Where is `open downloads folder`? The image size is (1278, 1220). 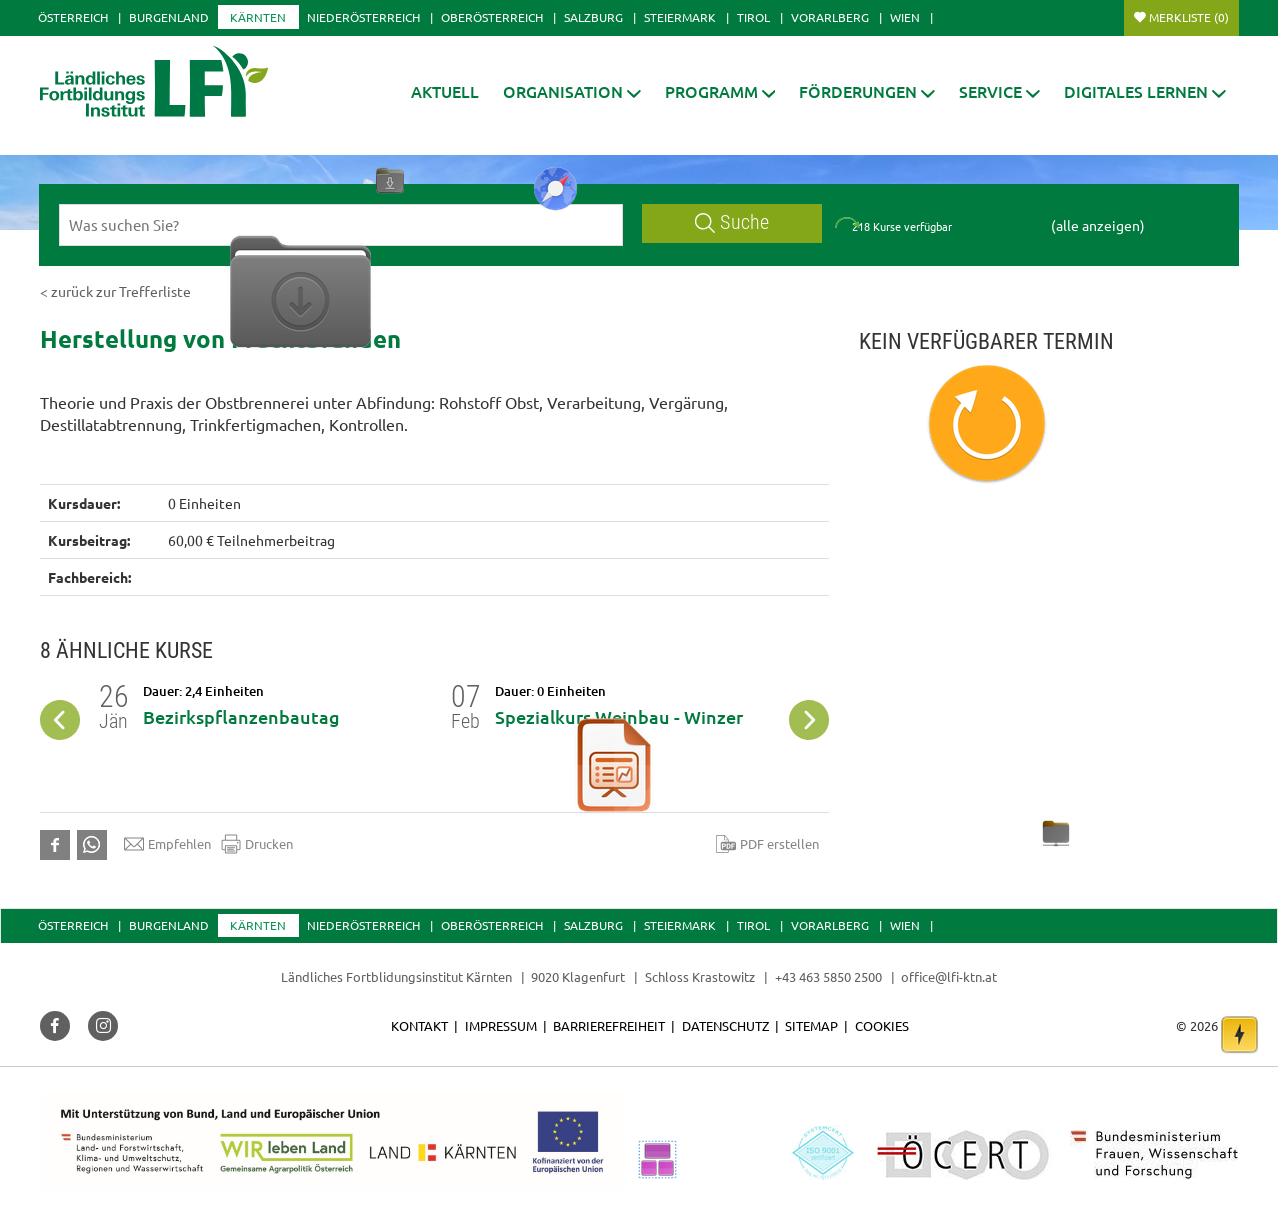
open downloads folder is located at coordinates (390, 180).